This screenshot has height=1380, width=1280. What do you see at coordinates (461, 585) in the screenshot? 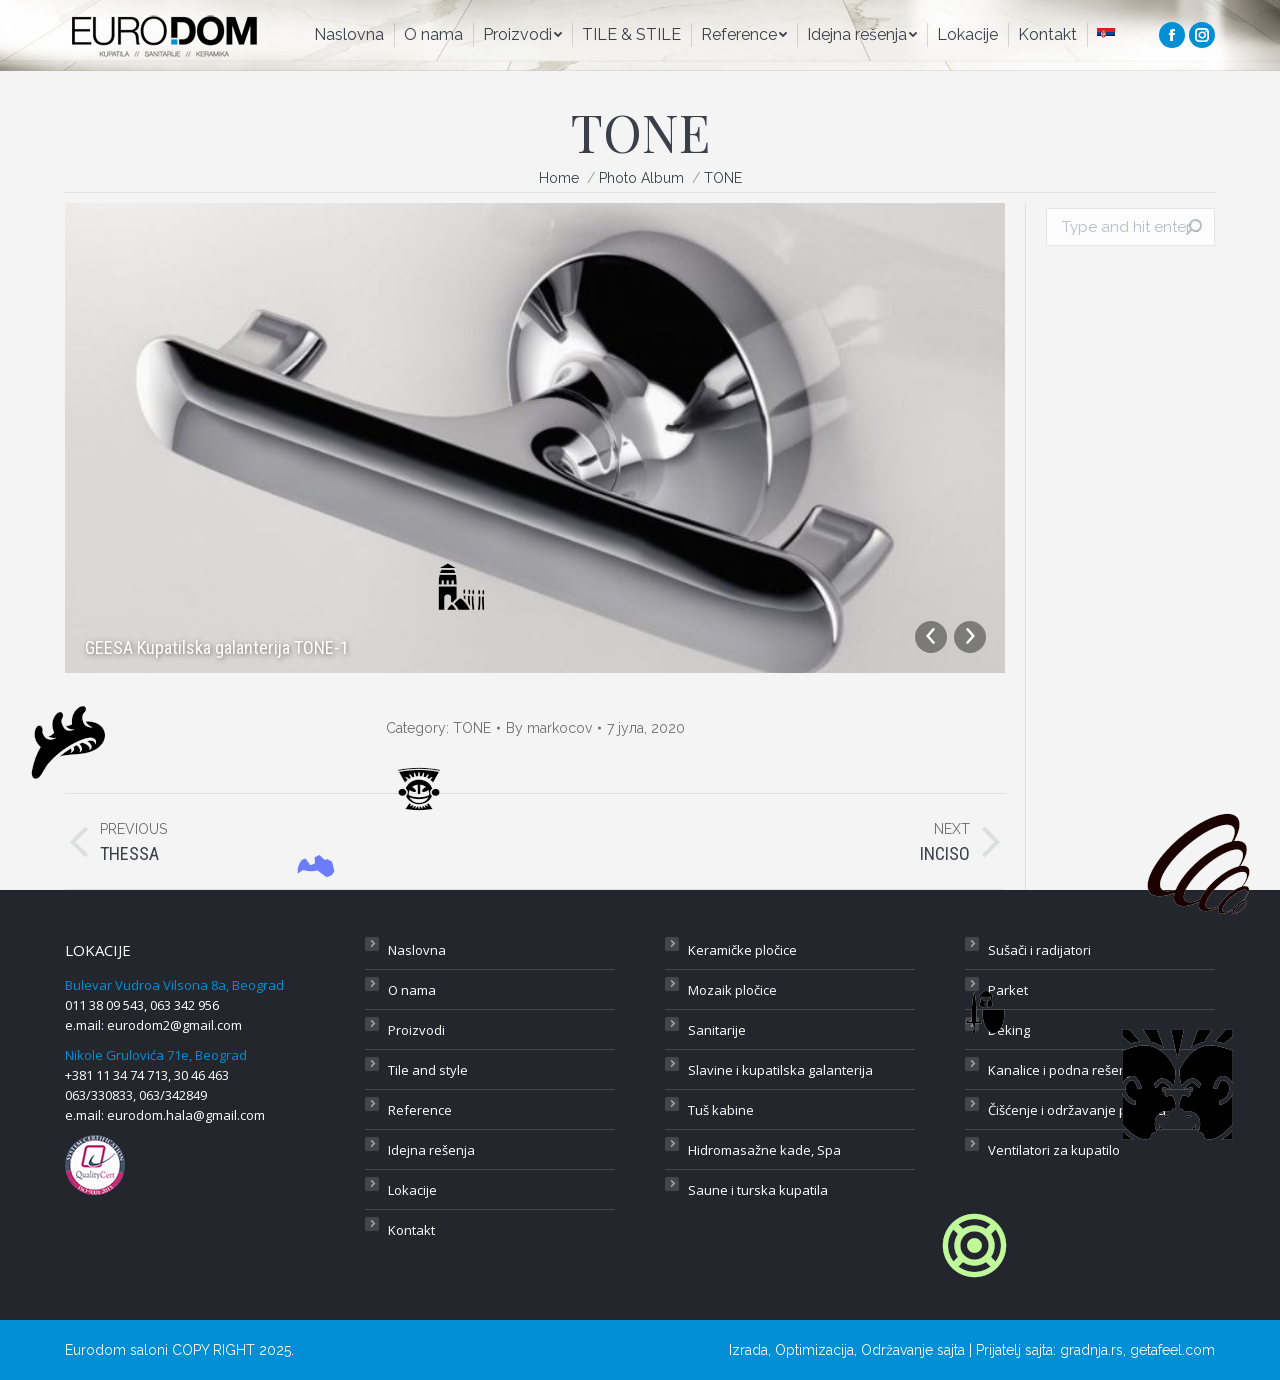
I see `granary or grain storage building in a farming game` at bounding box center [461, 585].